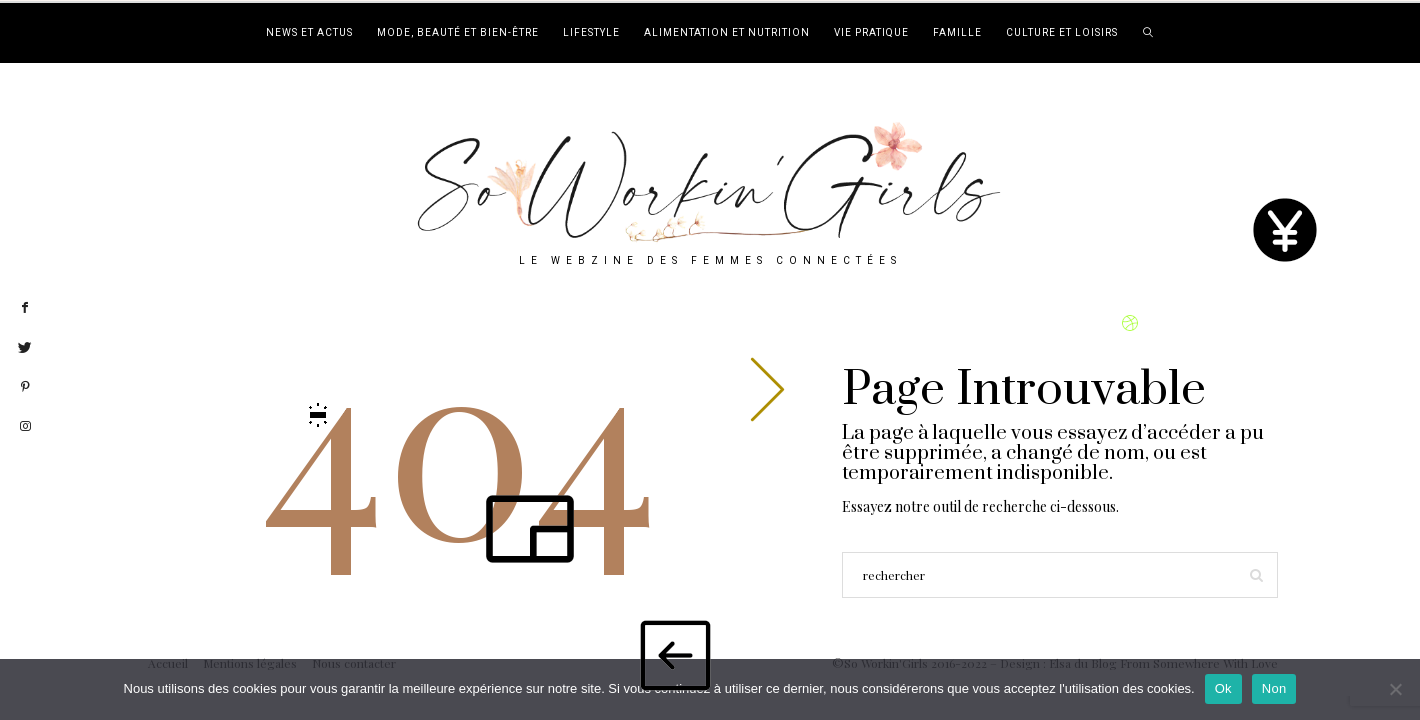  I want to click on navigate to the next item or page, so click(764, 389).